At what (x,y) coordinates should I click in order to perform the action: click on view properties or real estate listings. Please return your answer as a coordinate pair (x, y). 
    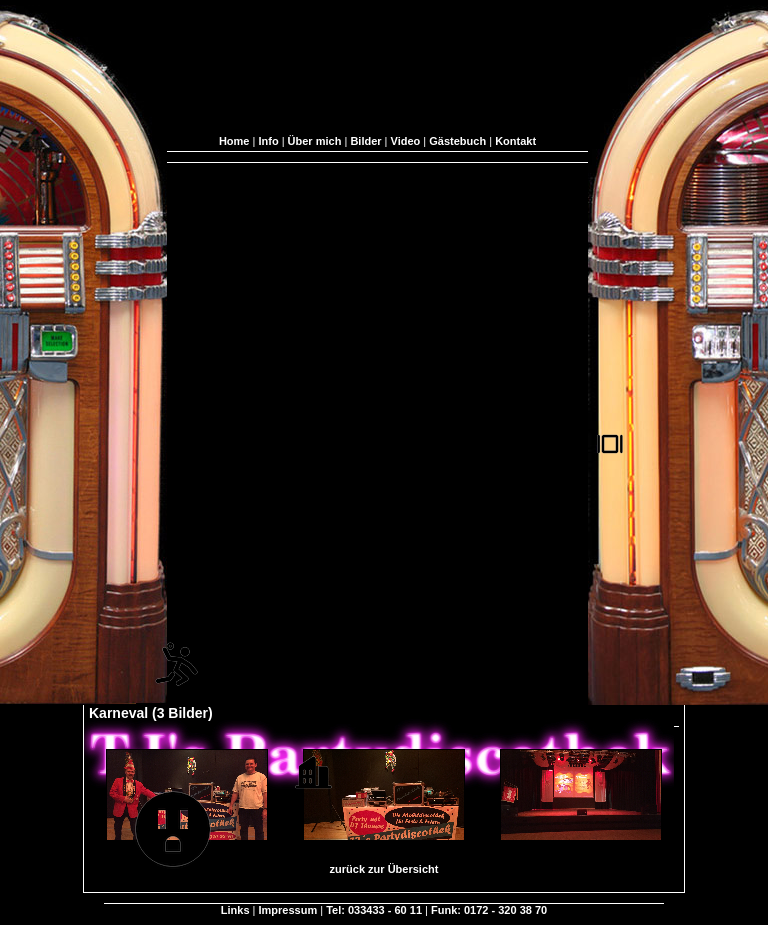
    Looking at the image, I should click on (313, 773).